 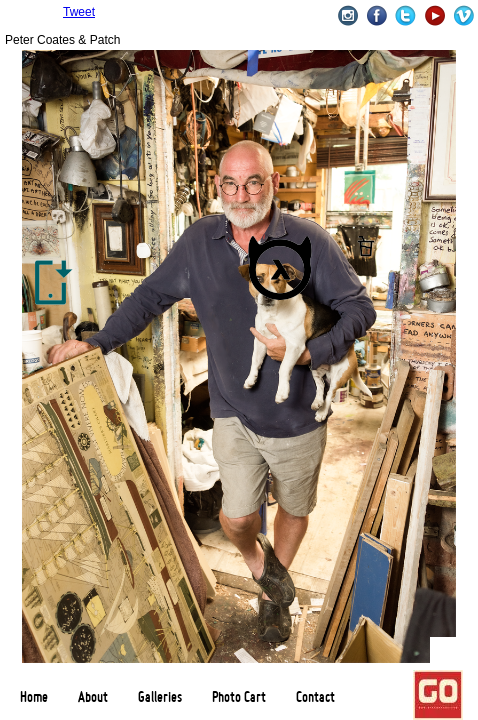 What do you see at coordinates (280, 268) in the screenshot?
I see `hasura platform logo` at bounding box center [280, 268].